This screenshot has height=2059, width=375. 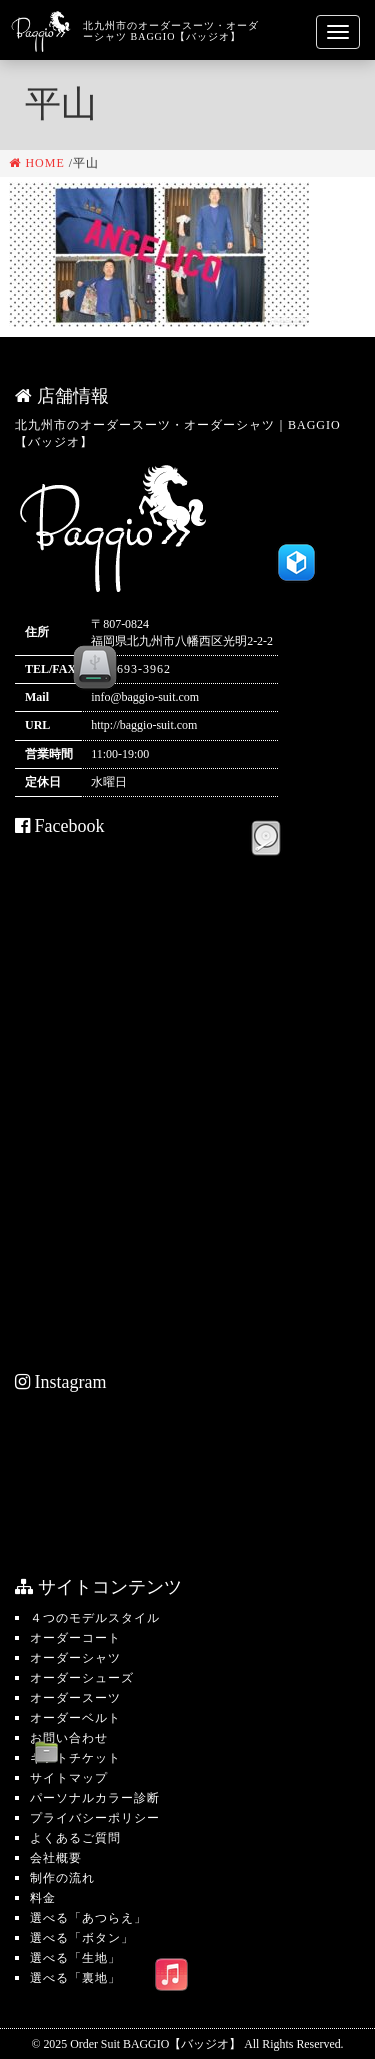 What do you see at coordinates (171, 1974) in the screenshot?
I see `open the music player app` at bounding box center [171, 1974].